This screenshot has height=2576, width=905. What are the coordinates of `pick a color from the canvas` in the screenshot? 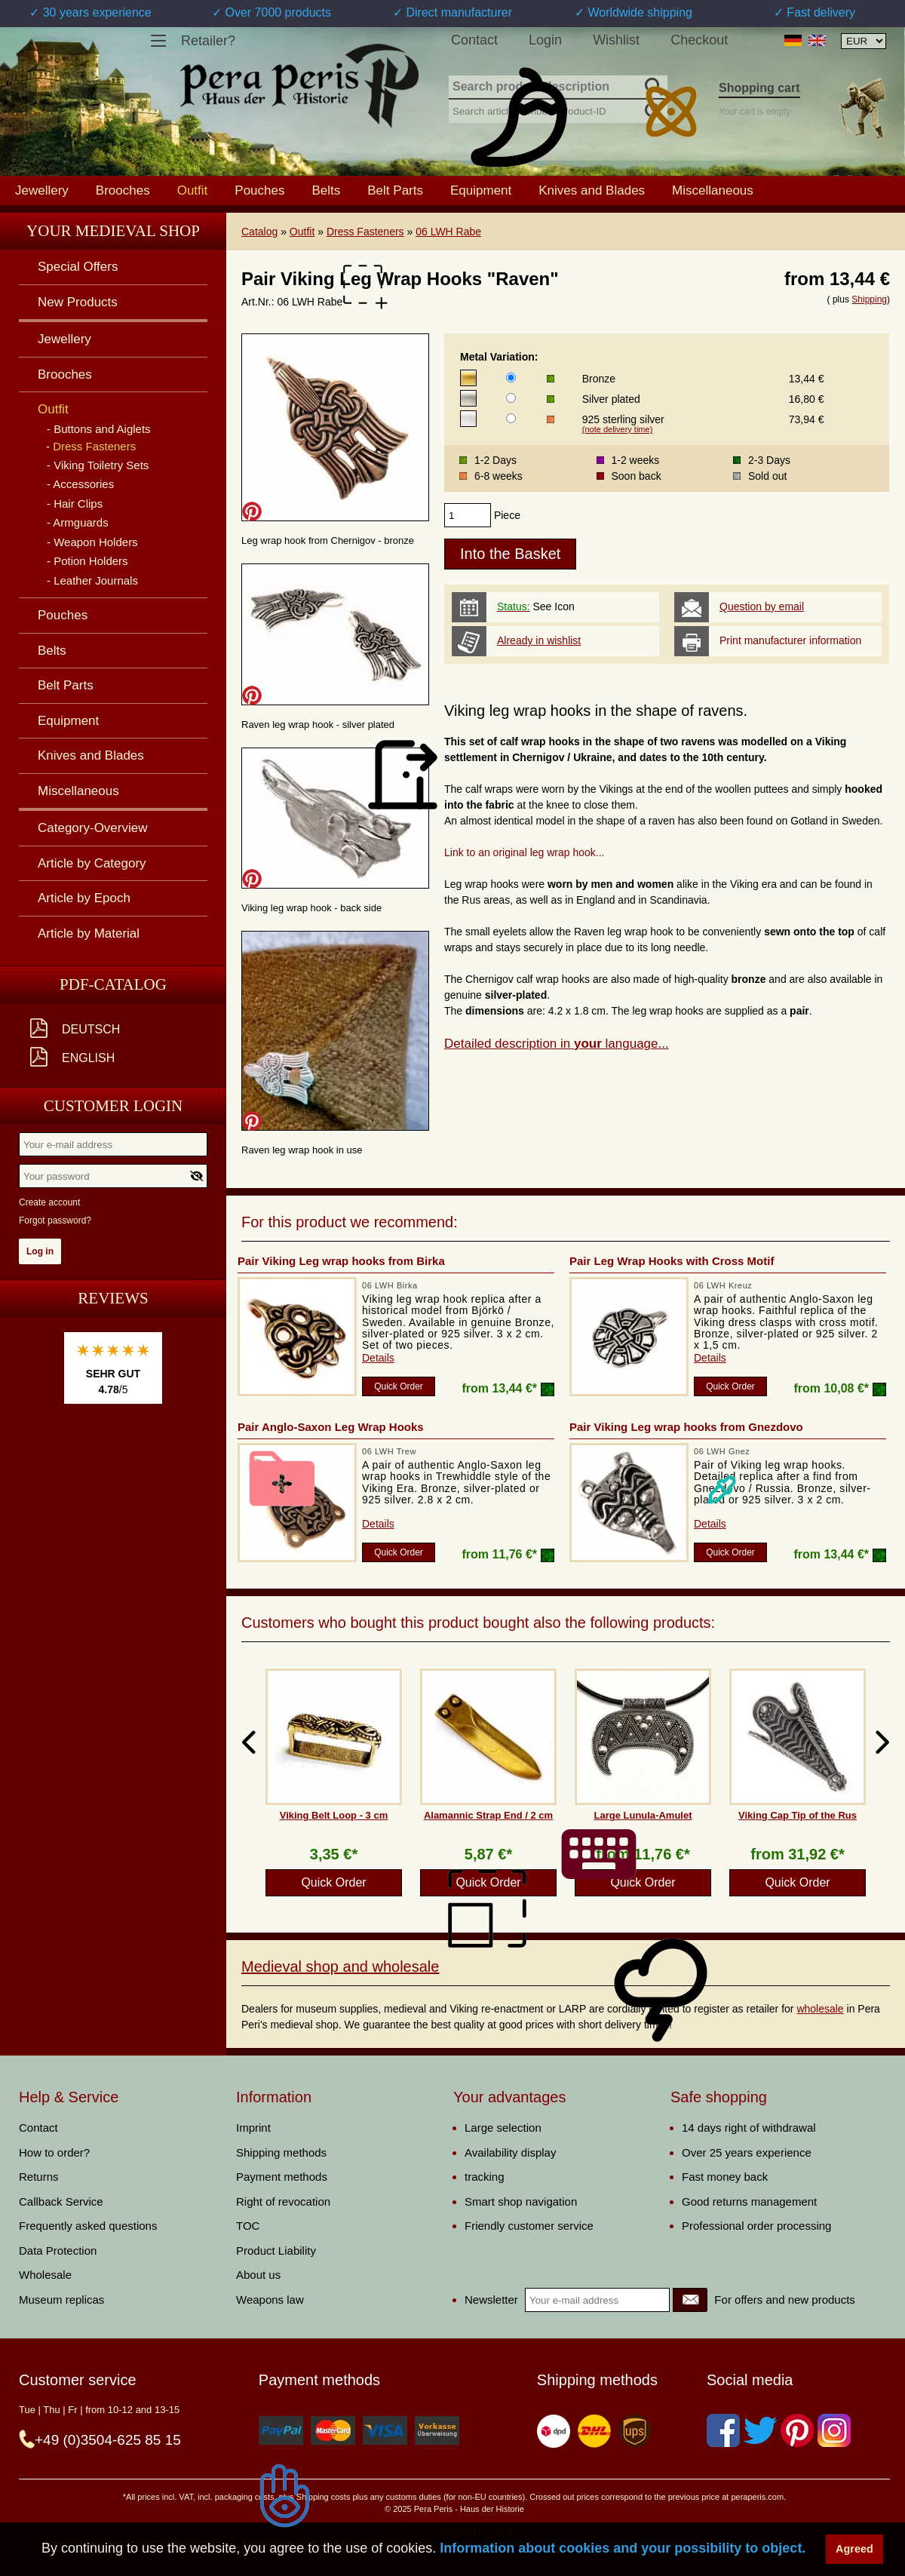 It's located at (722, 1490).